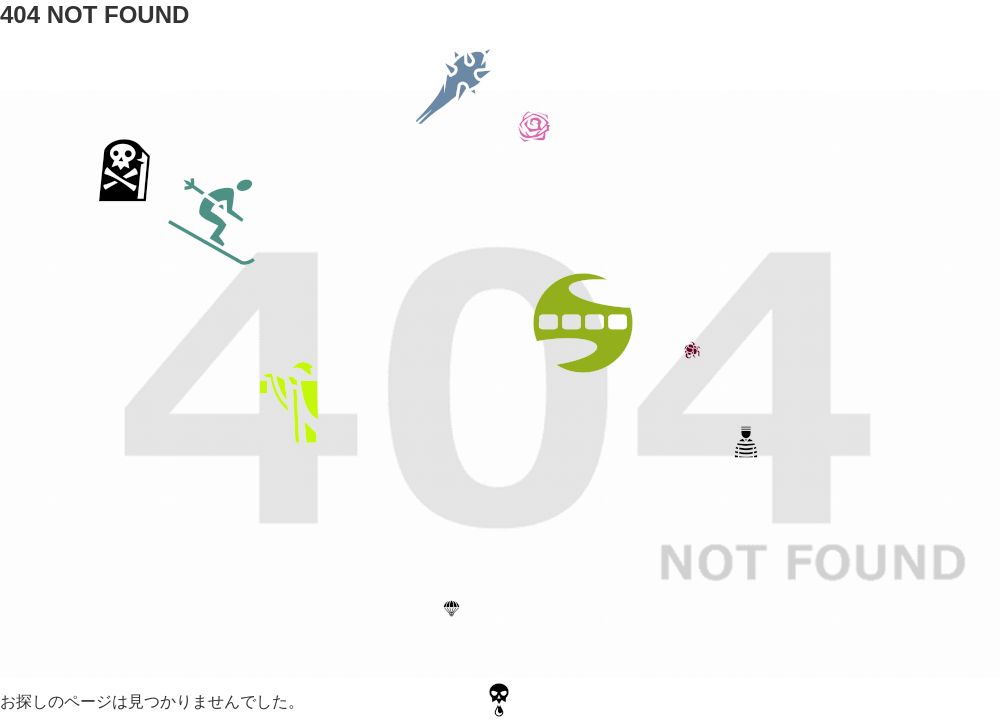 The image size is (1000, 720). What do you see at coordinates (583, 323) in the screenshot?
I see `access video or media gallery` at bounding box center [583, 323].